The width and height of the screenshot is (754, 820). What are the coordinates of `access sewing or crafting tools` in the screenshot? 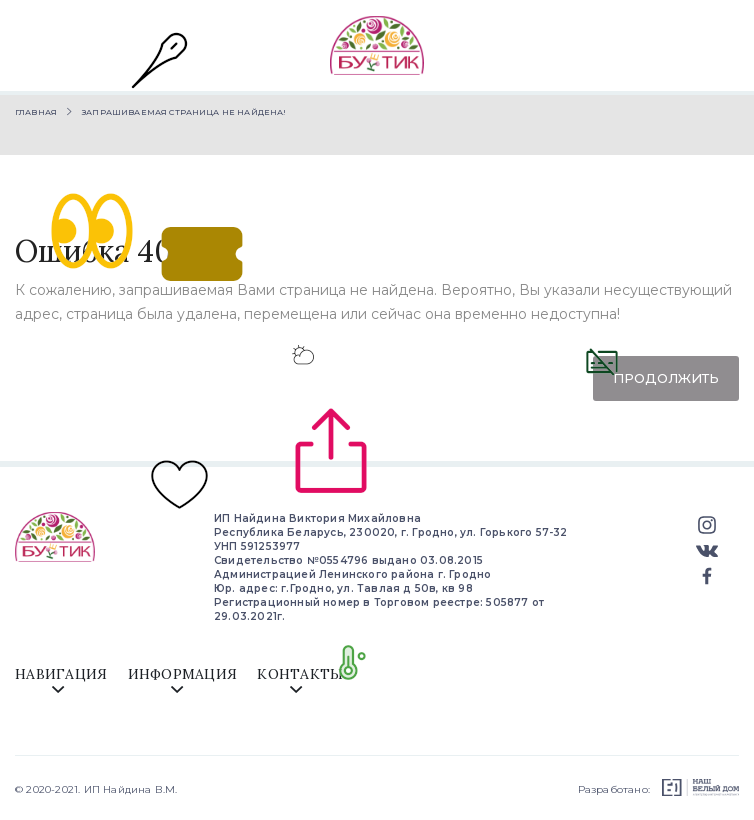 It's located at (159, 60).